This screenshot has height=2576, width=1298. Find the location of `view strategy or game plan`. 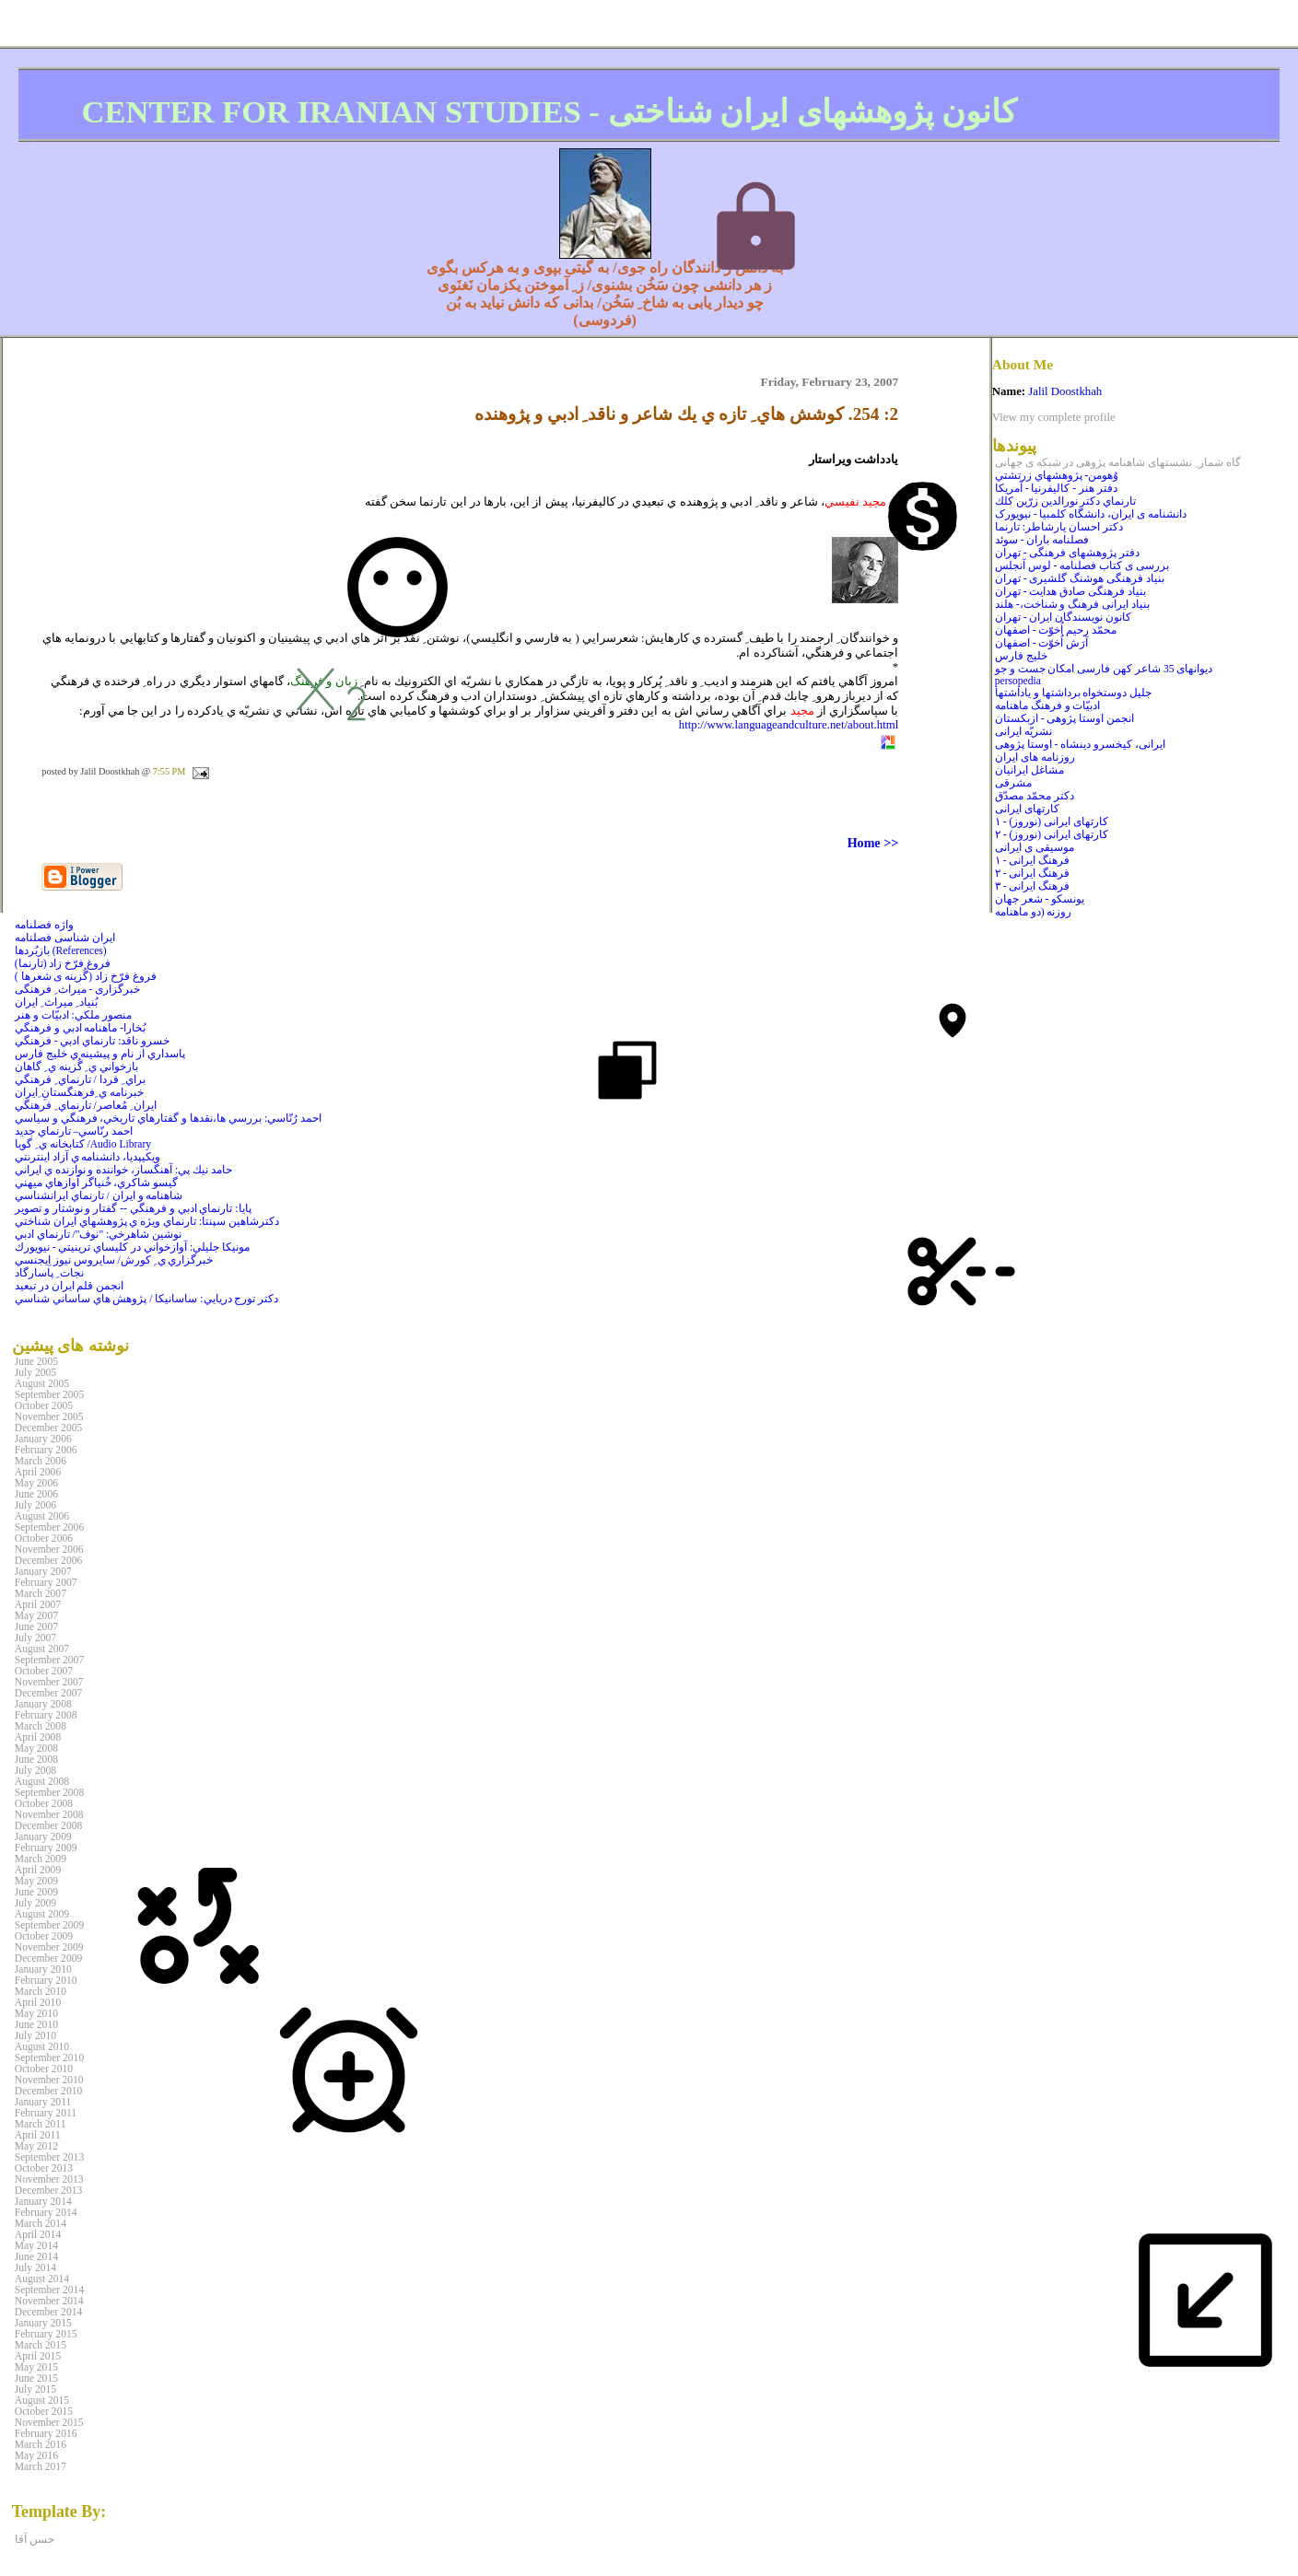

view strategy or game plan is located at coordinates (193, 1926).